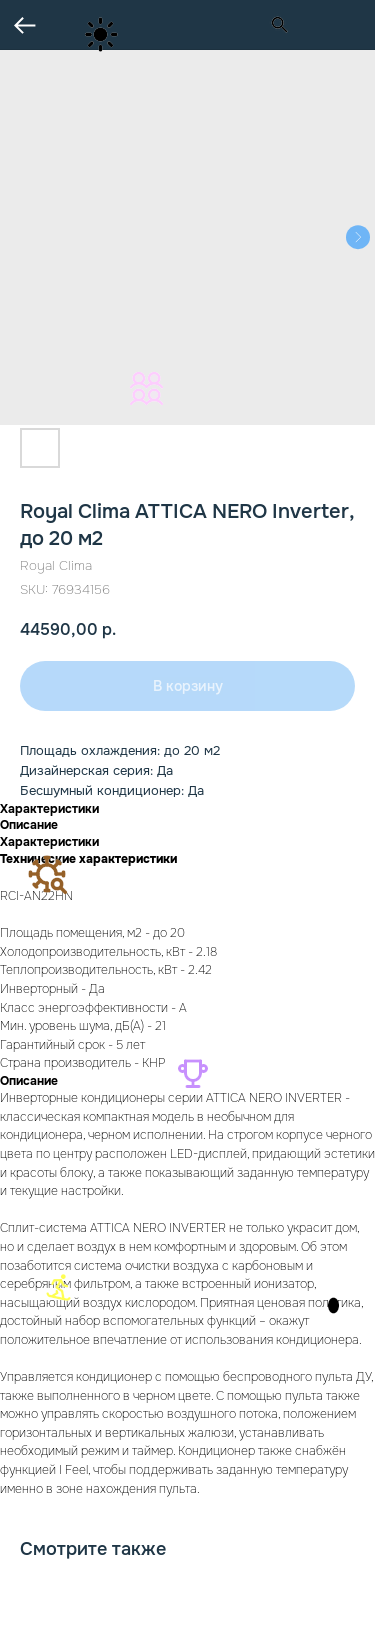 Image resolution: width=375 pixels, height=1630 pixels. What do you see at coordinates (58, 1287) in the screenshot?
I see `access snowboarding or winter sports content` at bounding box center [58, 1287].